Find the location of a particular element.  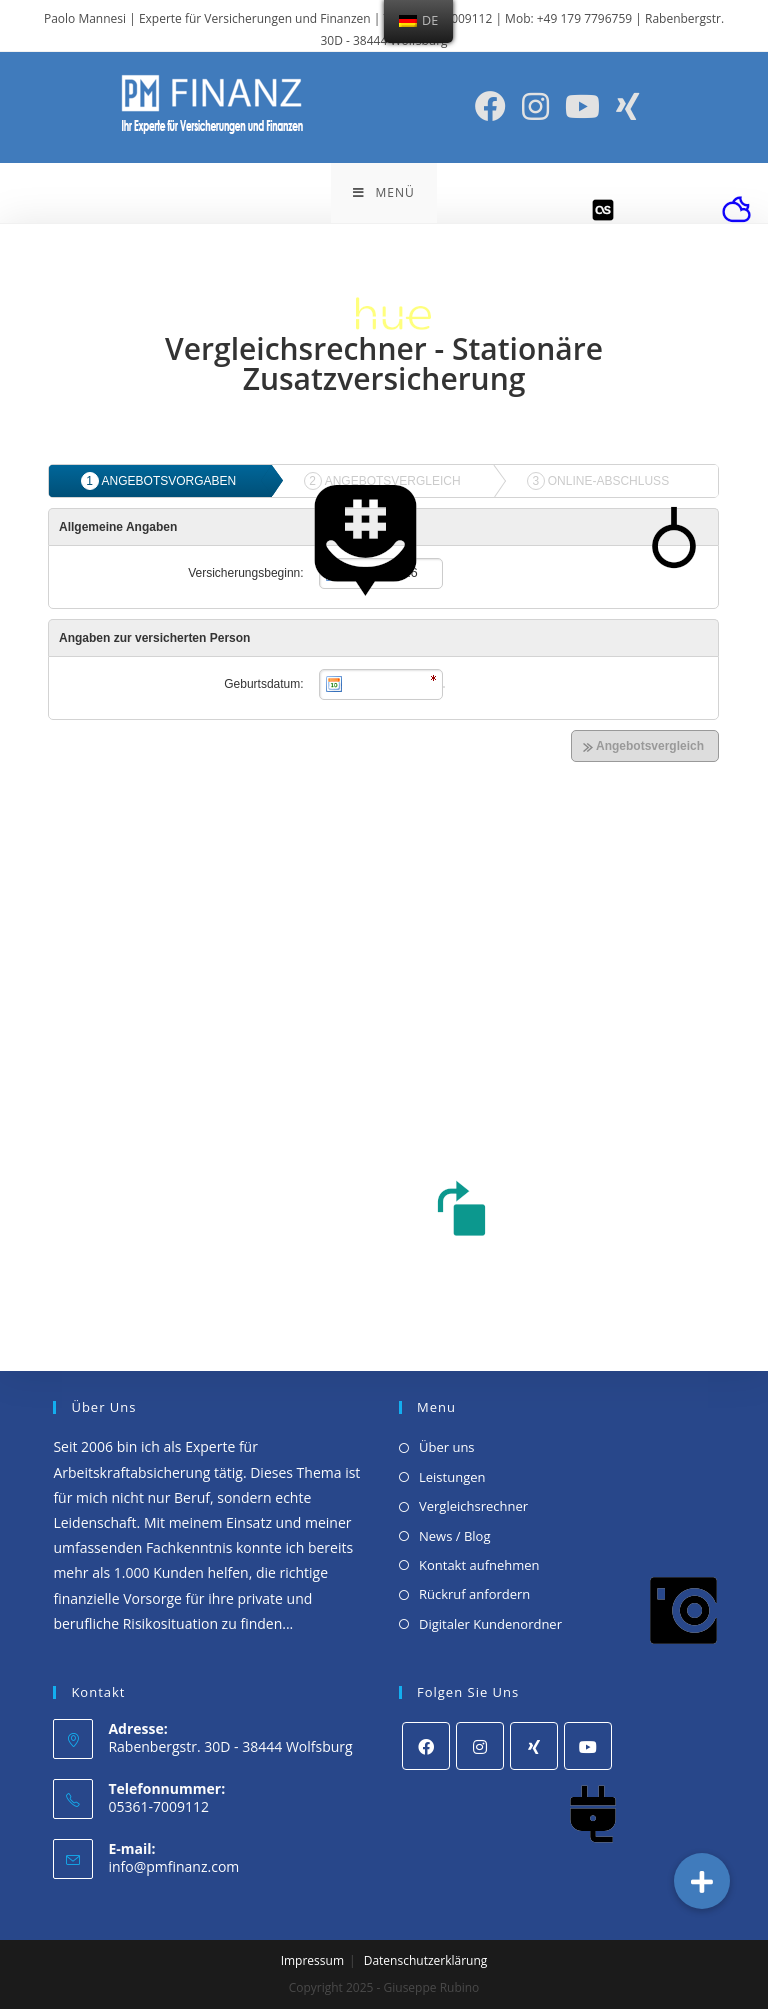

rotate object clockwise is located at coordinates (461, 1209).